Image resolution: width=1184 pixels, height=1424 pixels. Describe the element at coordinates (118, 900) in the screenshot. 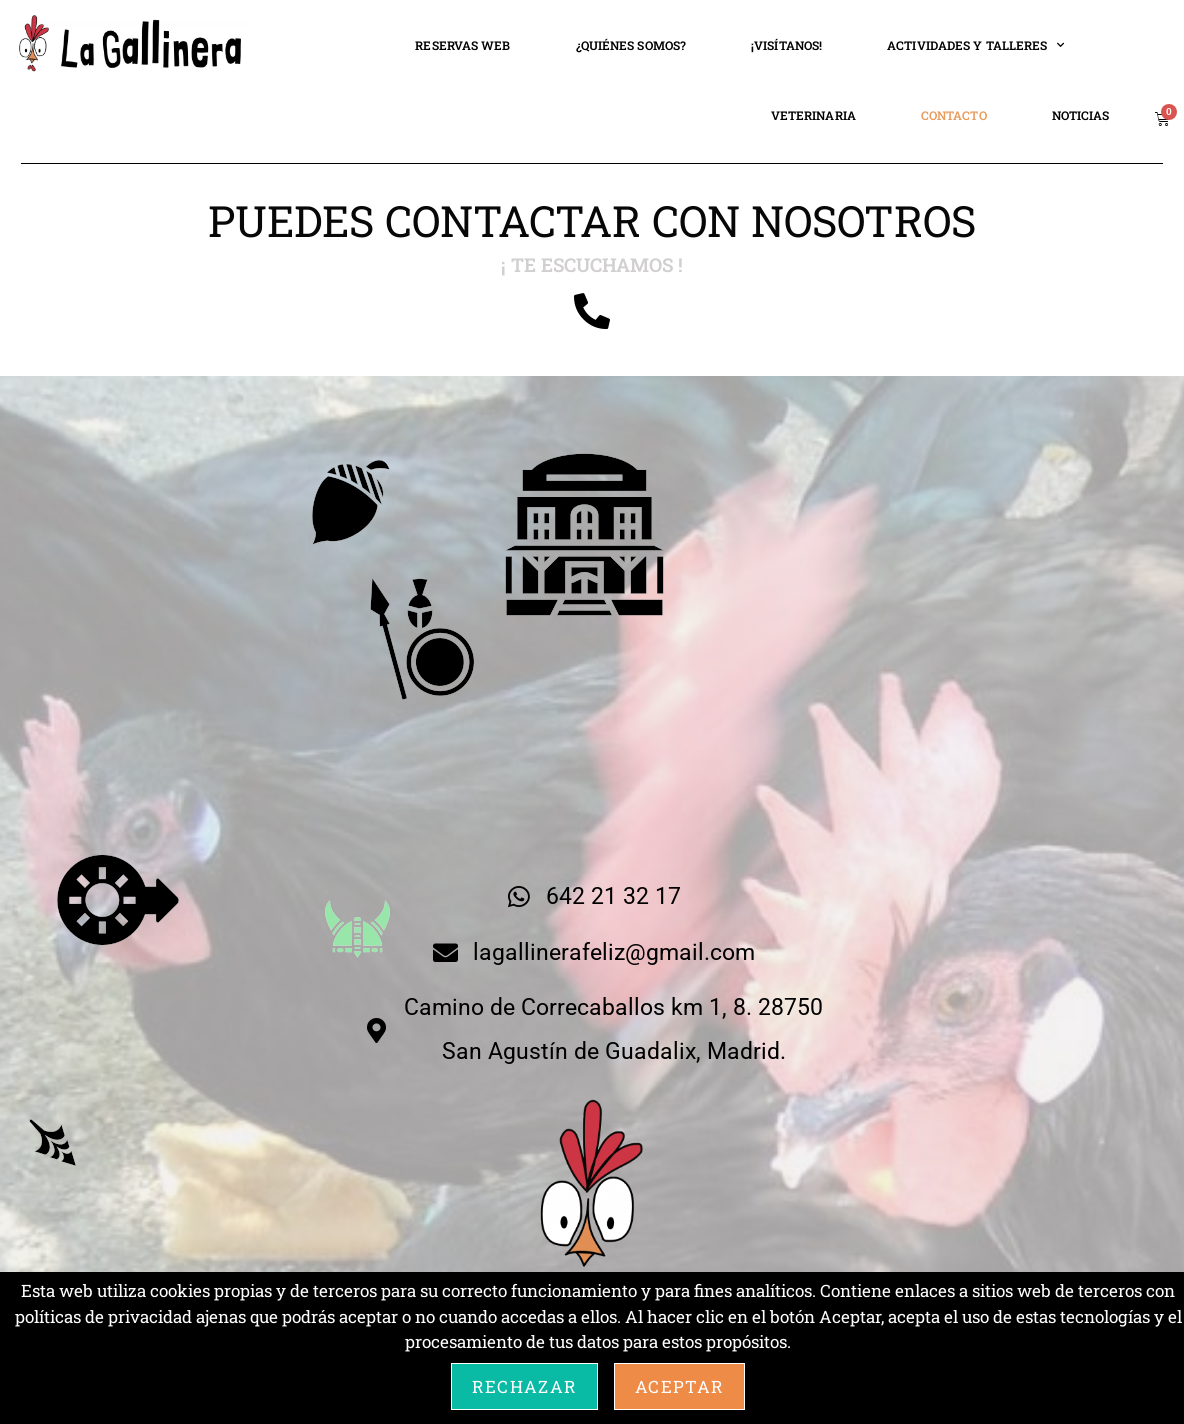

I see `advance time to the next day` at that location.